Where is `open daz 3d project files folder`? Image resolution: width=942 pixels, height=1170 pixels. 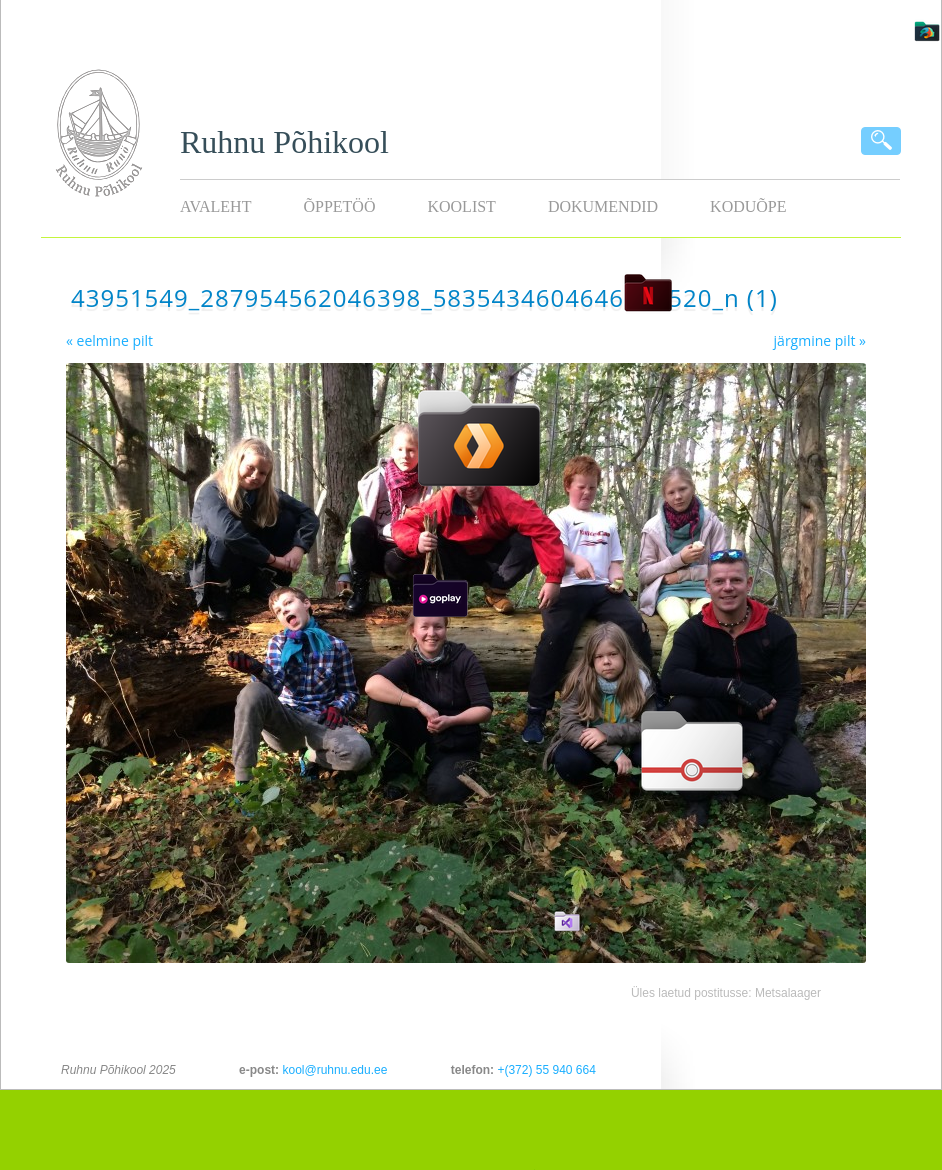 open daz 3d project files folder is located at coordinates (927, 32).